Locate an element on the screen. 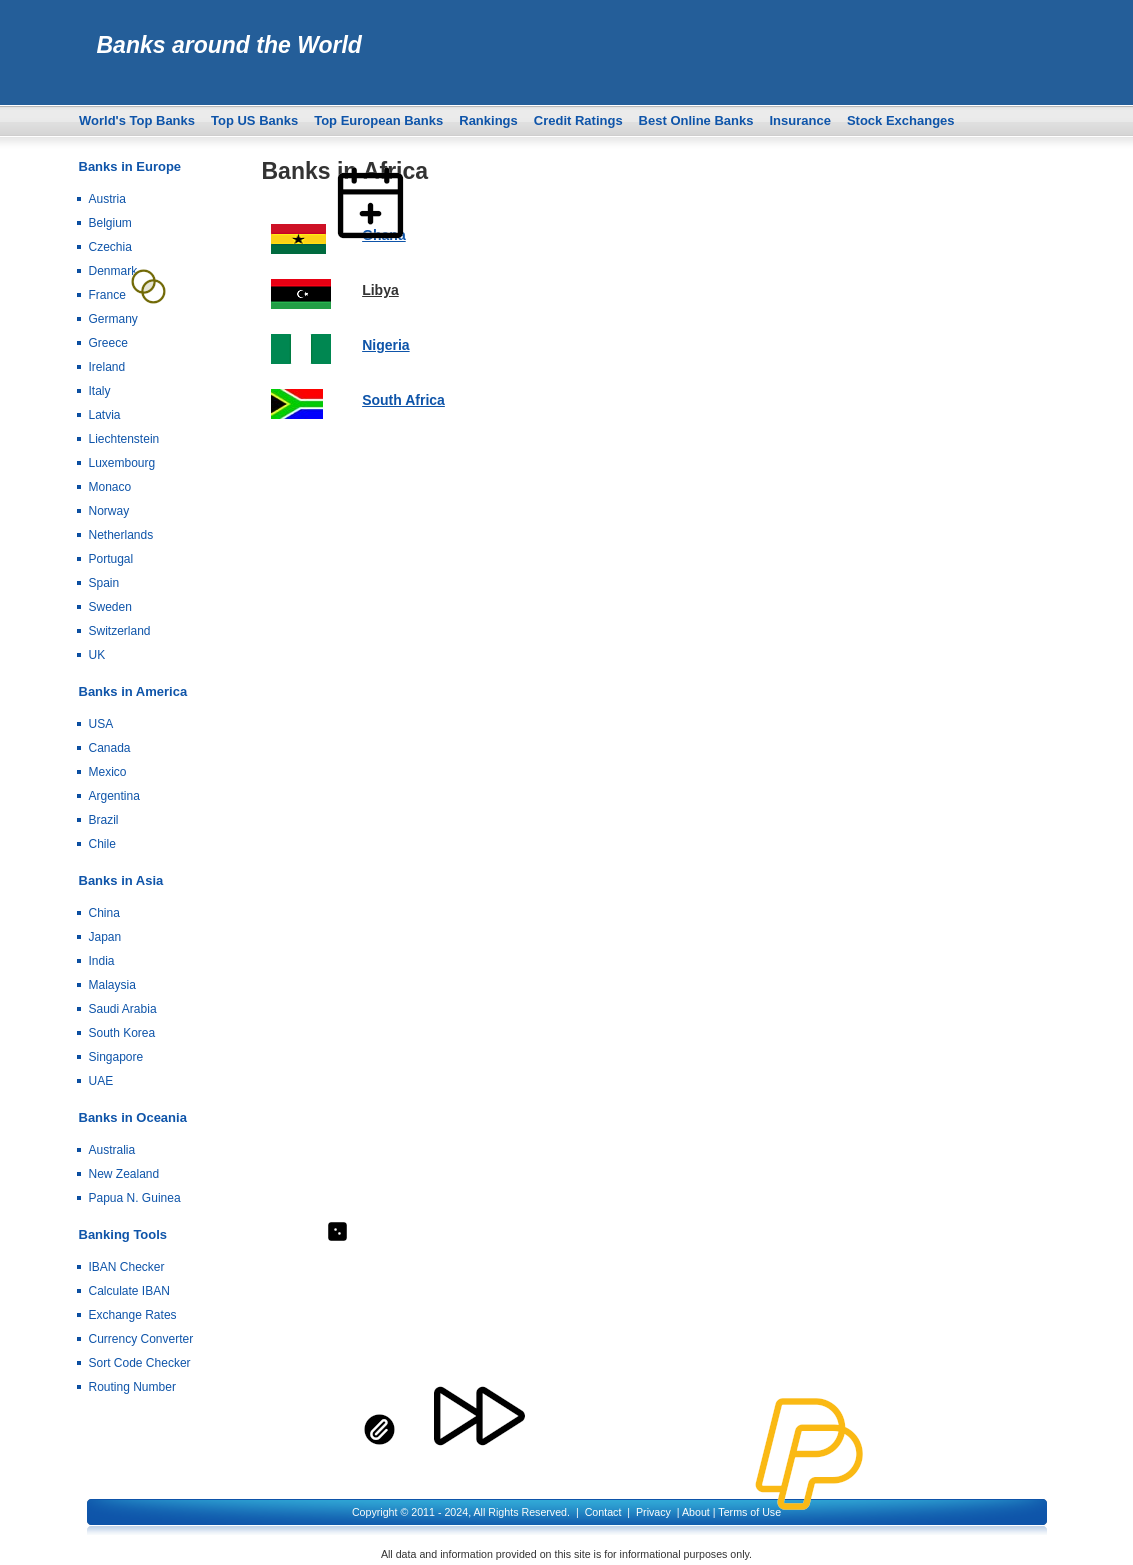  attach a file to your message is located at coordinates (379, 1429).